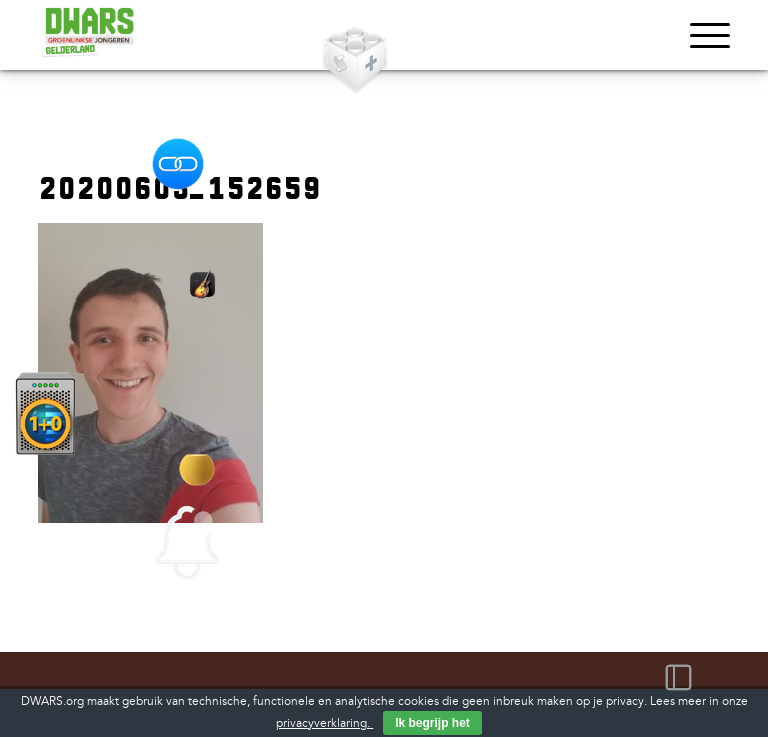 The image size is (768, 737). What do you see at coordinates (202, 284) in the screenshot?
I see `open GarageBand music creation app` at bounding box center [202, 284].